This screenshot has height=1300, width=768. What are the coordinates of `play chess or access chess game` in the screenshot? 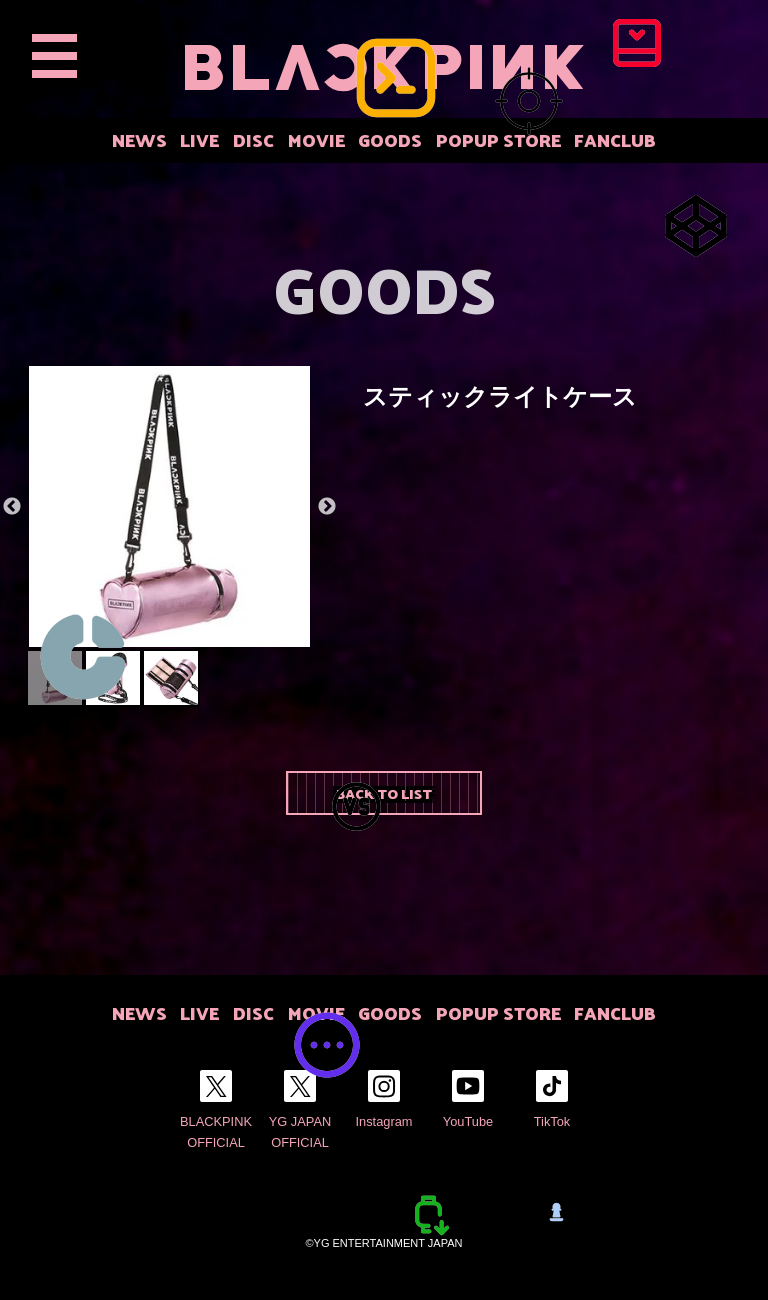 It's located at (556, 1212).